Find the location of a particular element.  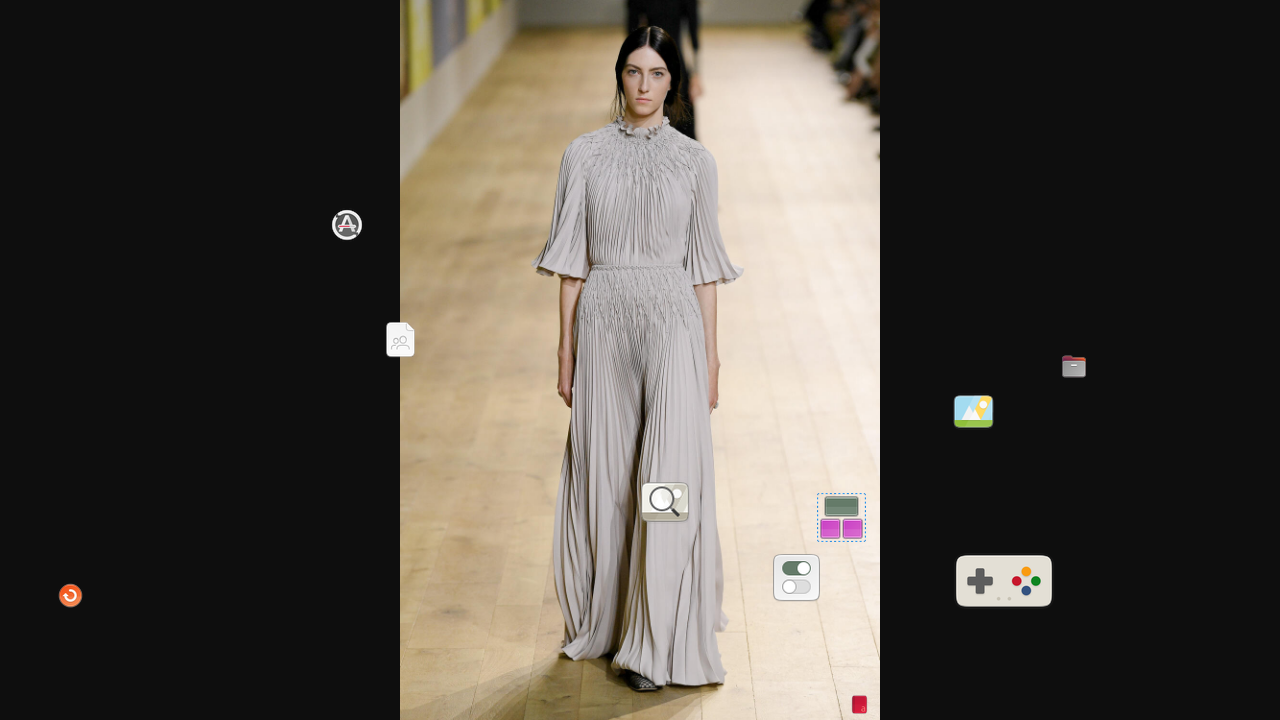

open the photo viewer application is located at coordinates (665, 502).